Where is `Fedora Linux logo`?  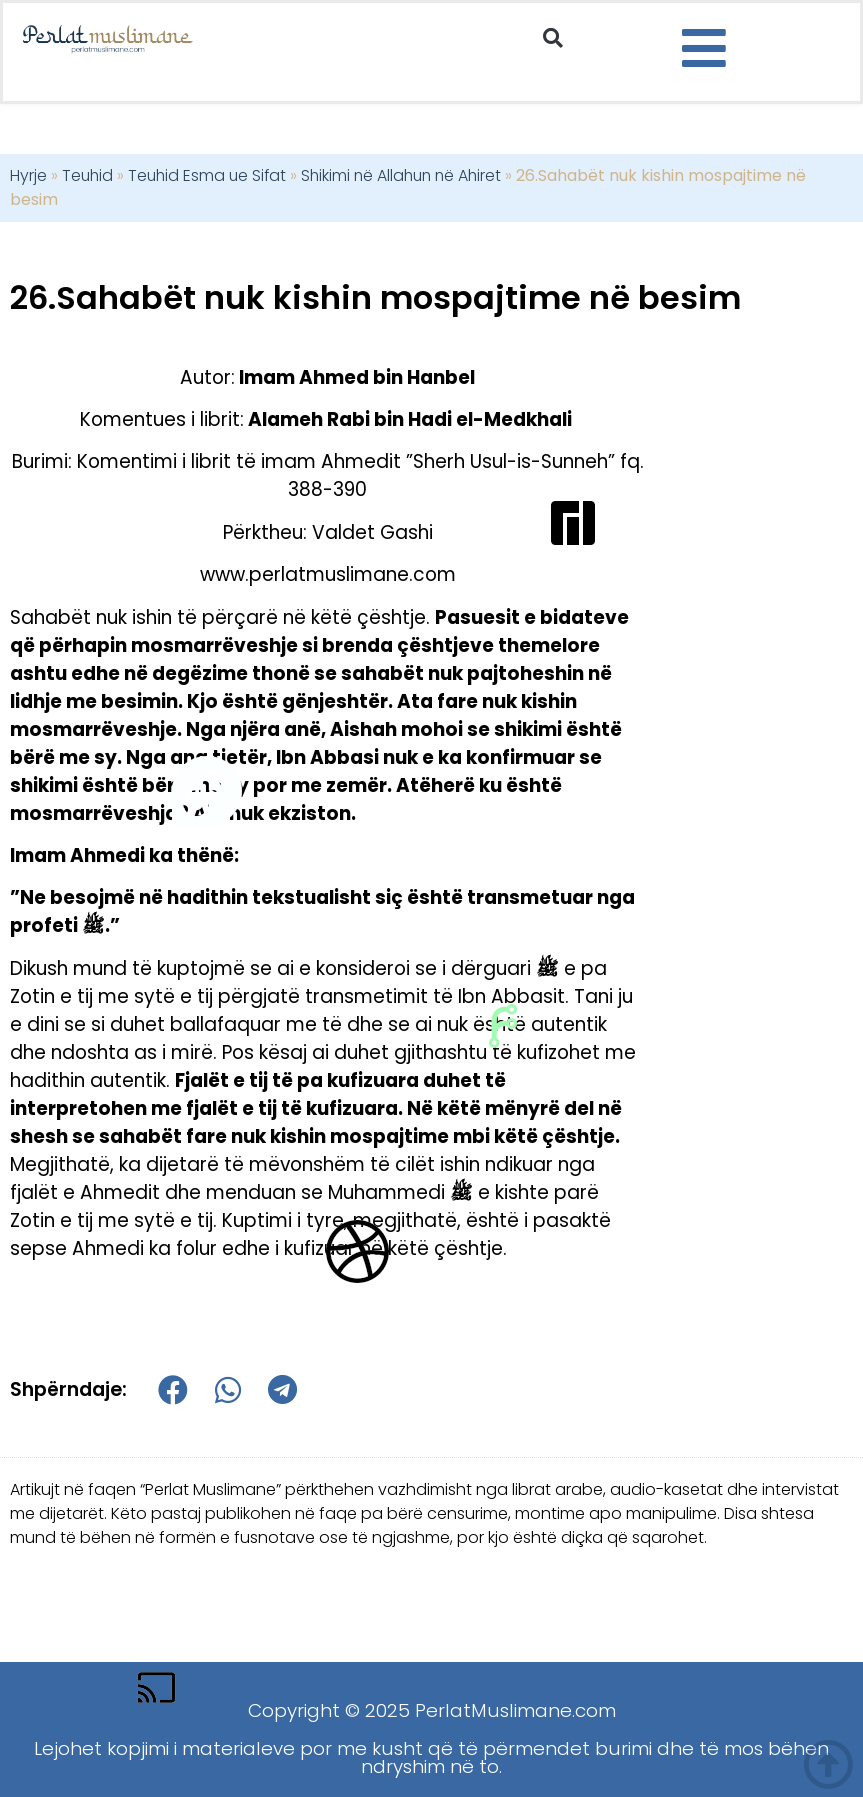 Fedora Linux logo is located at coordinates (207, 791).